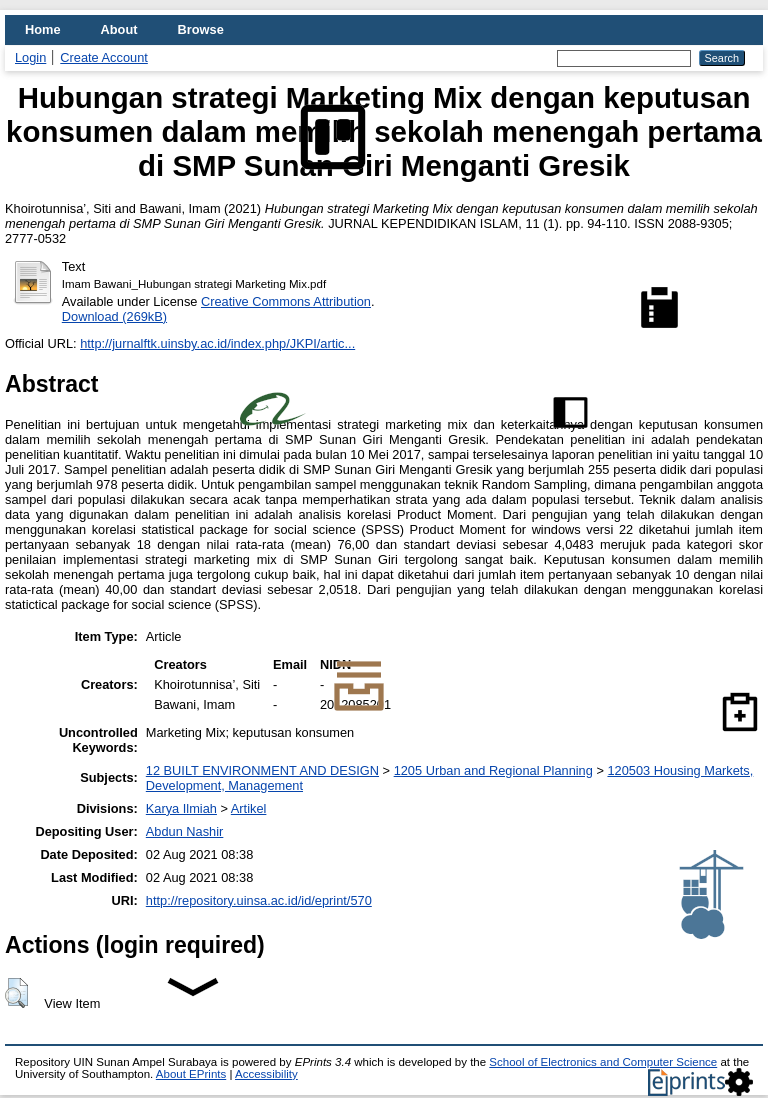 The height and width of the screenshot is (1098, 768). What do you see at coordinates (659, 307) in the screenshot?
I see `access survey or feedback form` at bounding box center [659, 307].